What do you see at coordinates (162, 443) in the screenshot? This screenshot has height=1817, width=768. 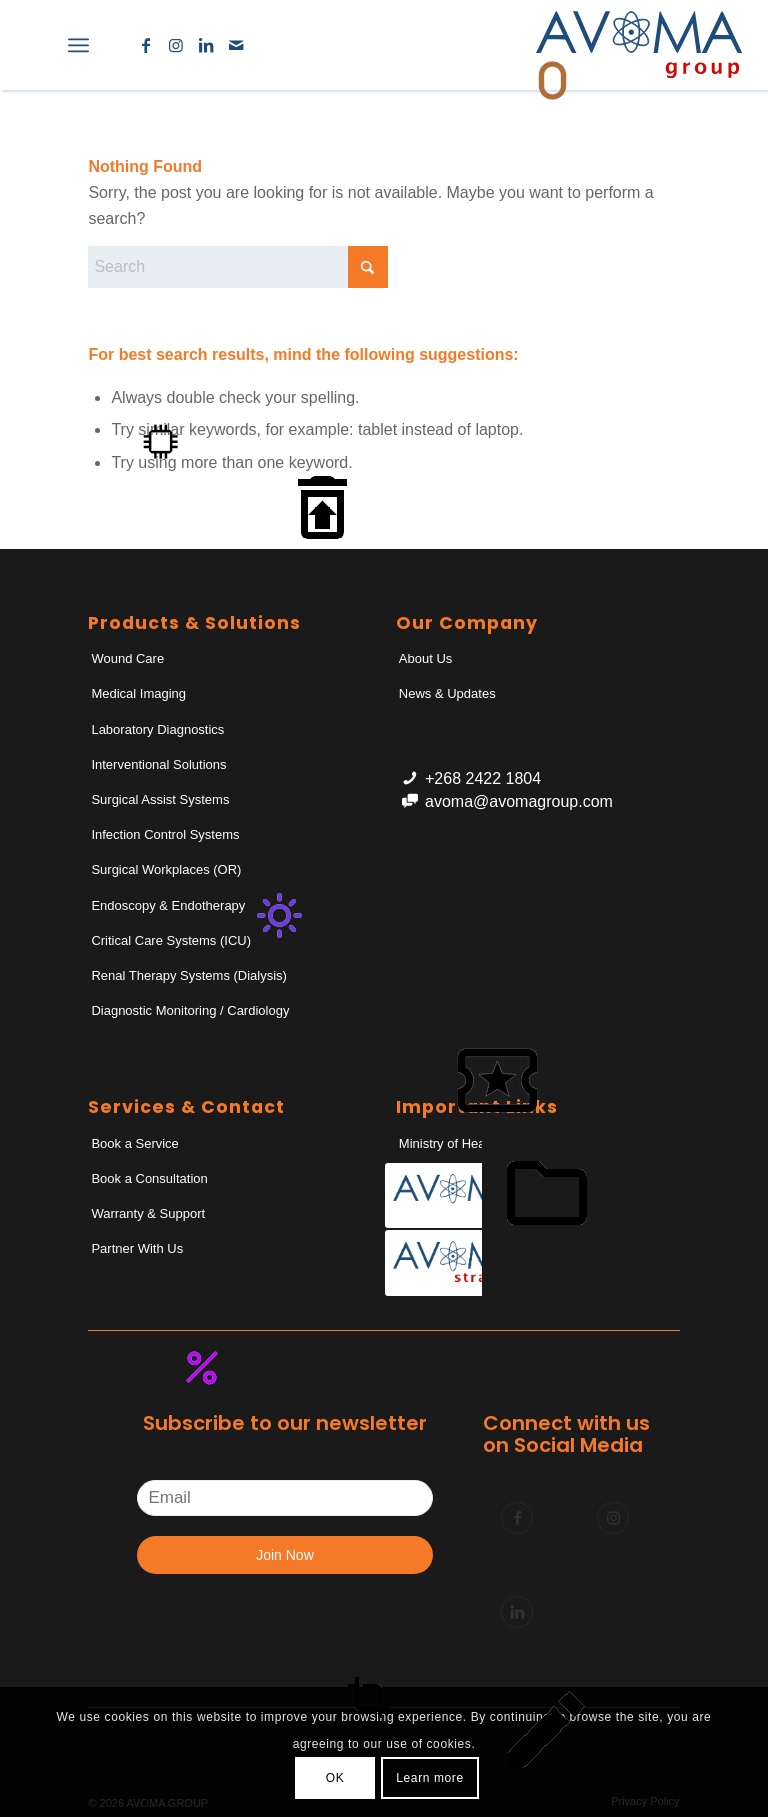 I see `view hardware or processor information` at bounding box center [162, 443].